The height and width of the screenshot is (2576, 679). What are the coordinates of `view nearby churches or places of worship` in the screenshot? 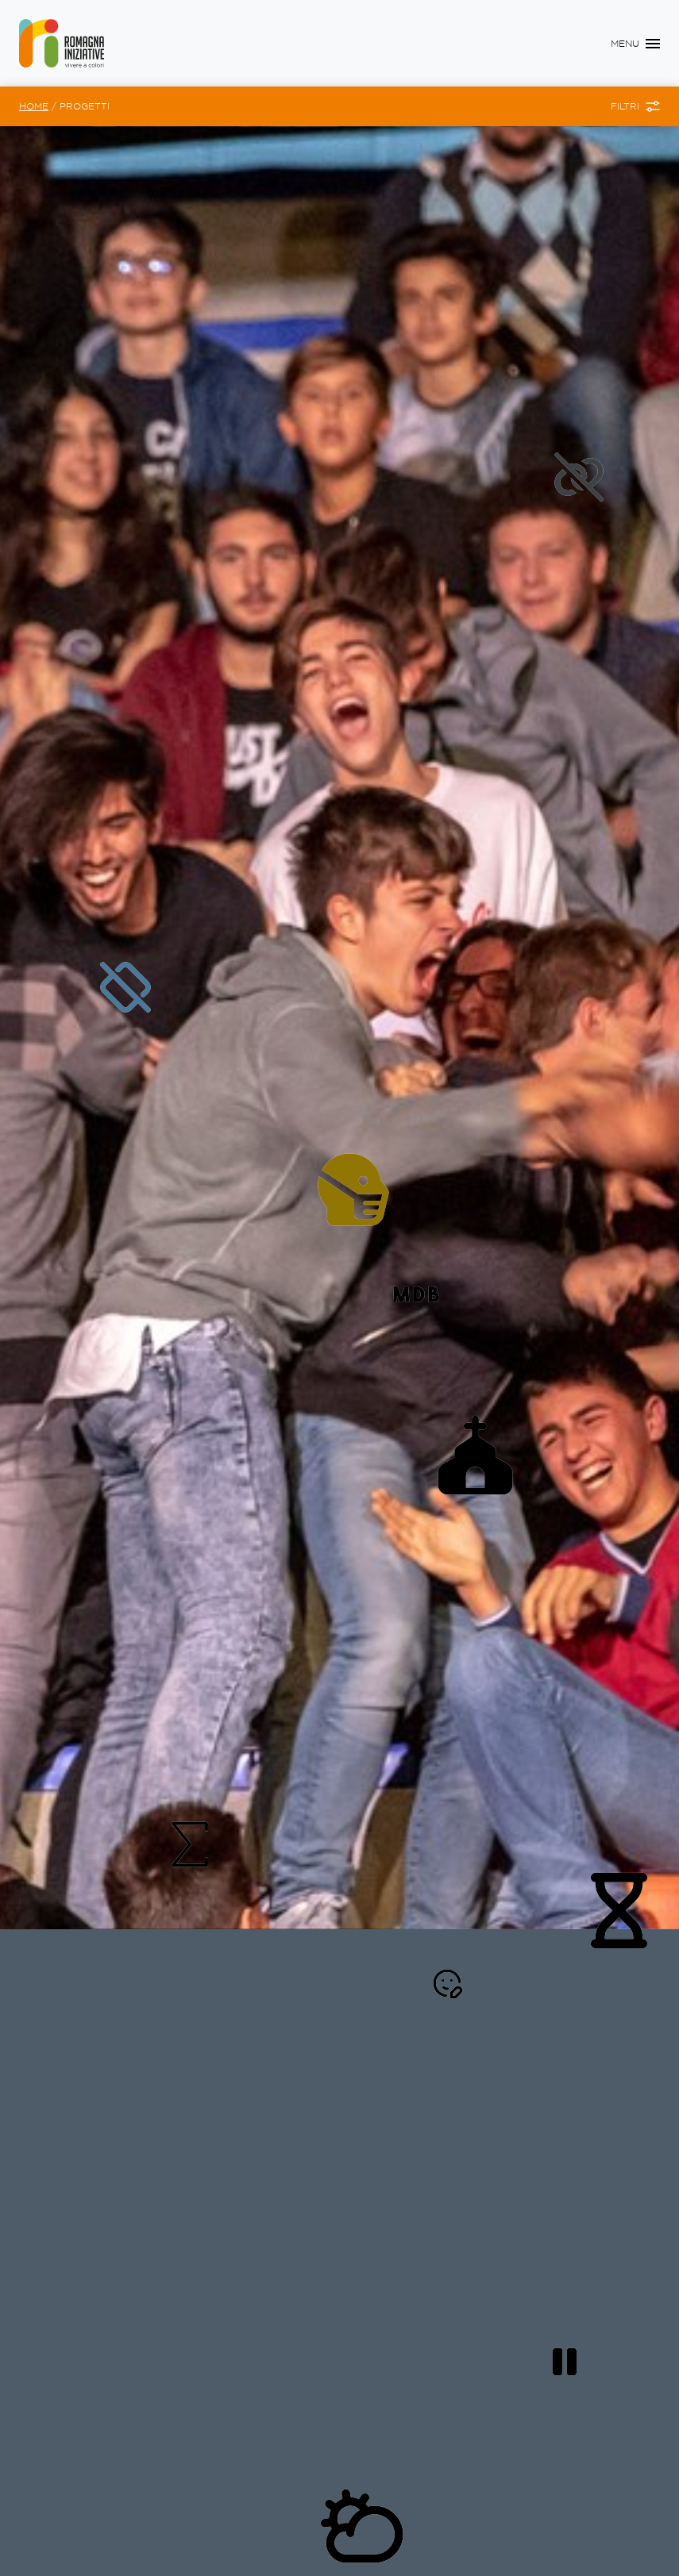 It's located at (475, 1457).